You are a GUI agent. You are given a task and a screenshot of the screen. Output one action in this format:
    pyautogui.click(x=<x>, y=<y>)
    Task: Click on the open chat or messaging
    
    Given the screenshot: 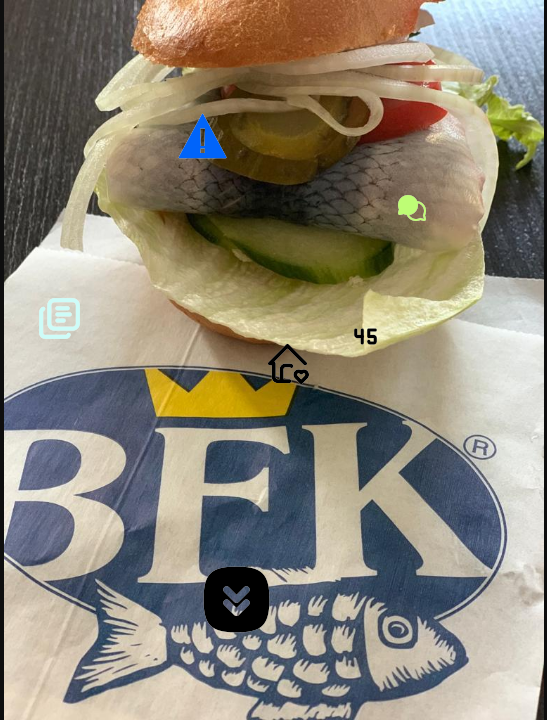 What is the action you would take?
    pyautogui.click(x=412, y=208)
    